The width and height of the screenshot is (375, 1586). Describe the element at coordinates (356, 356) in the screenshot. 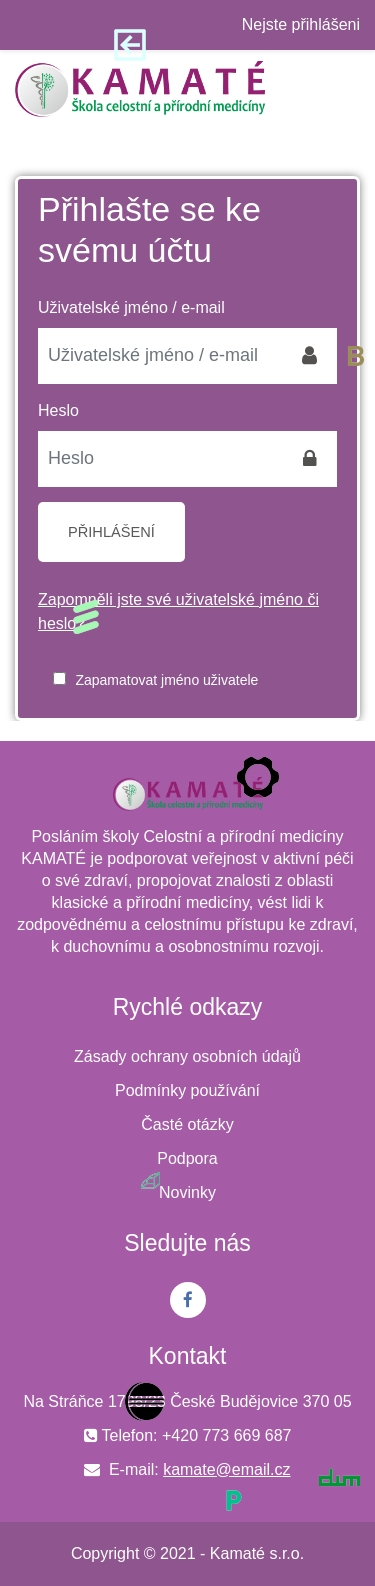

I see `barmenia insurance company logo` at that location.